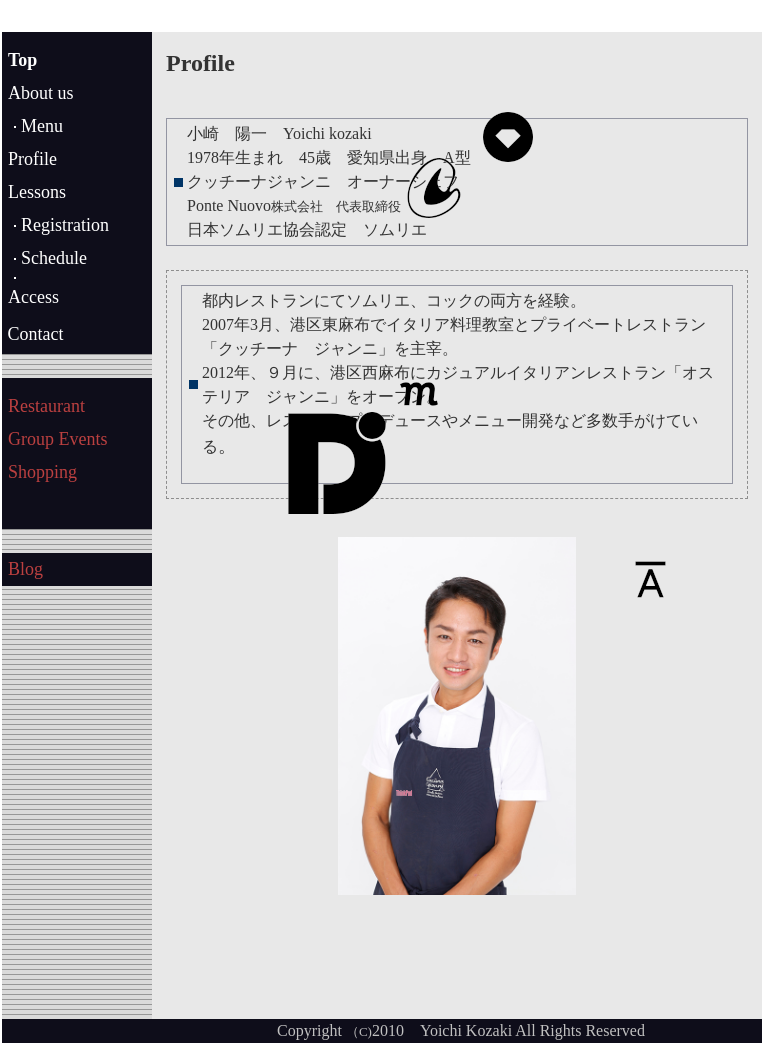 This screenshot has height=1045, width=763. Describe the element at coordinates (419, 394) in the screenshot. I see `open mojeek search engine` at that location.